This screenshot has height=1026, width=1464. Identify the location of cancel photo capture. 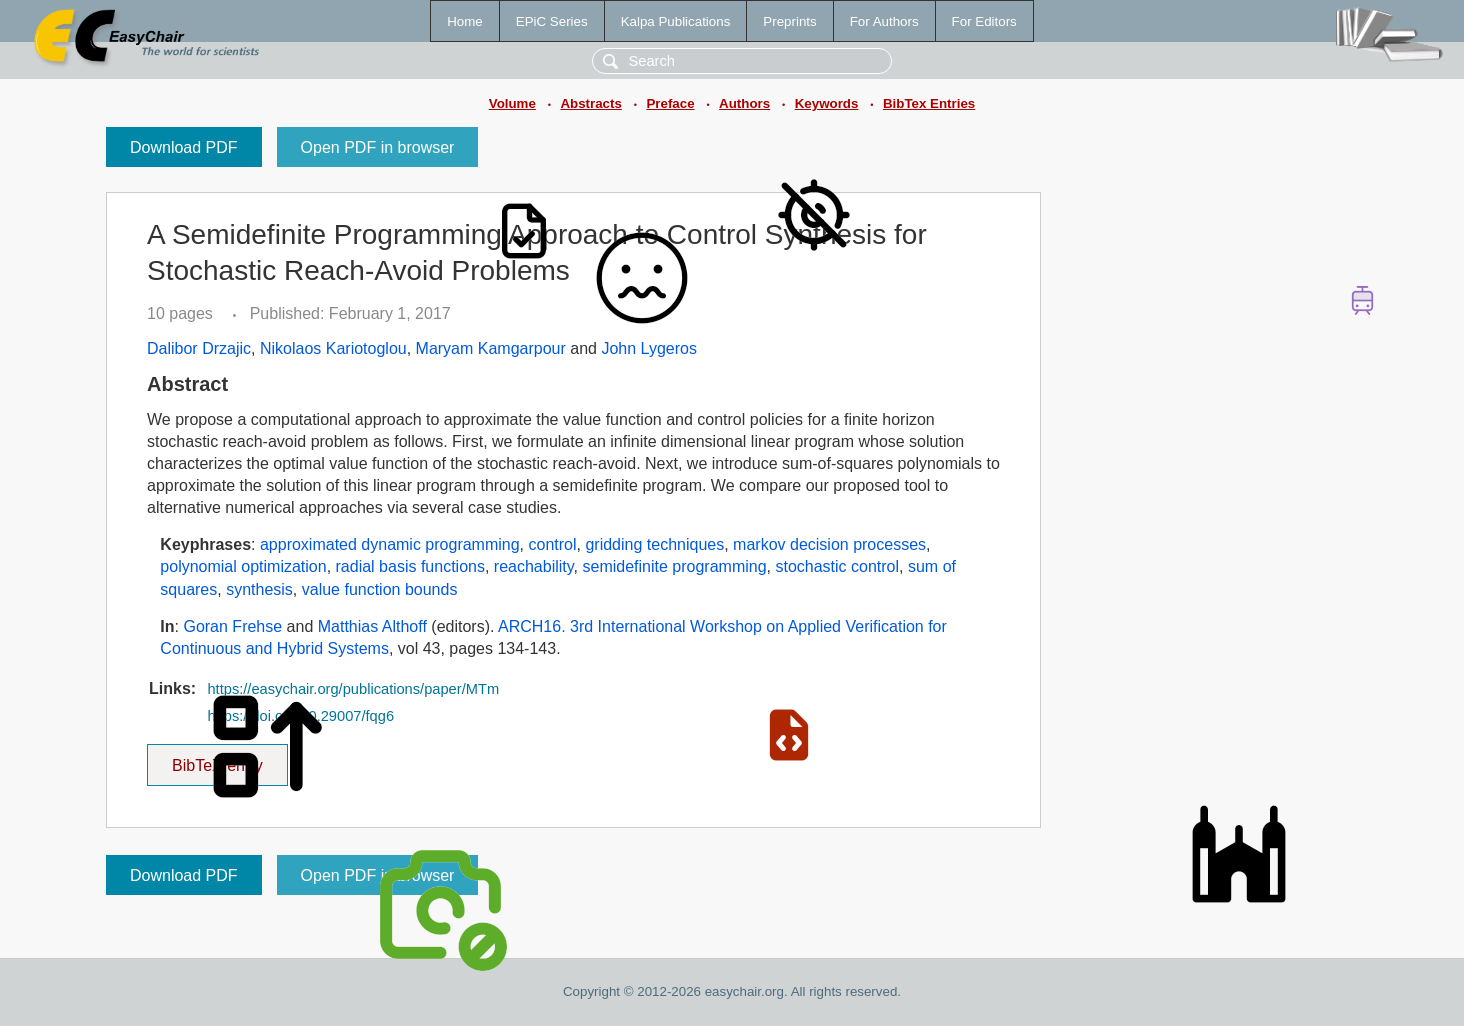
(440, 904).